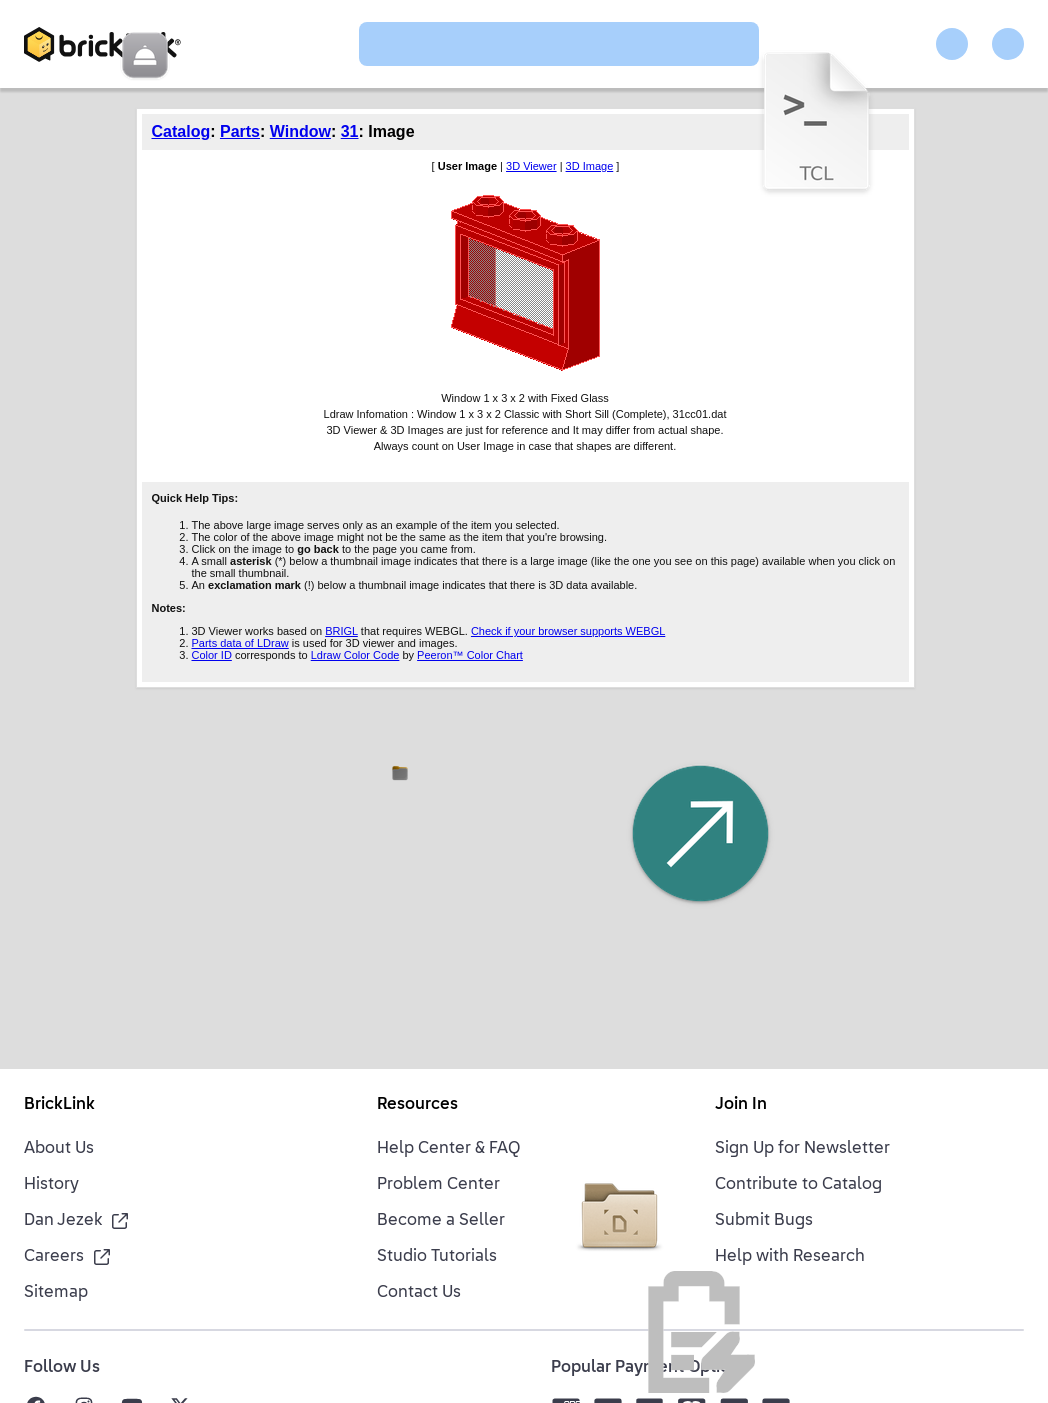 Image resolution: width=1048 pixels, height=1403 pixels. I want to click on a tcl script file, so click(816, 123).